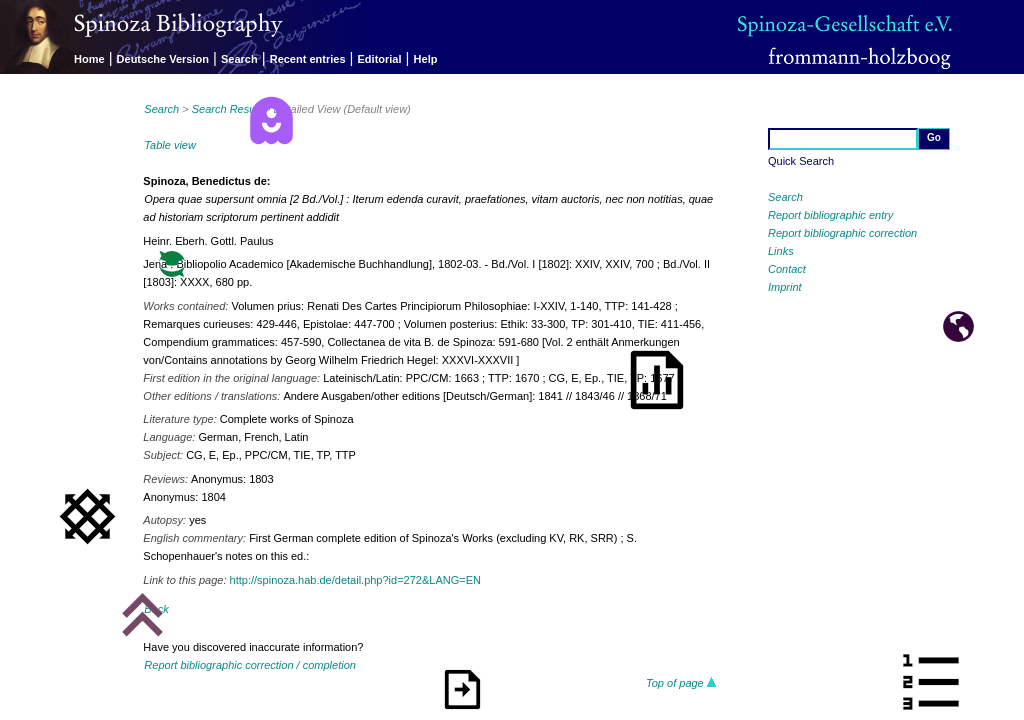  Describe the element at coordinates (462, 689) in the screenshot. I see `transfer or export a file` at that location.